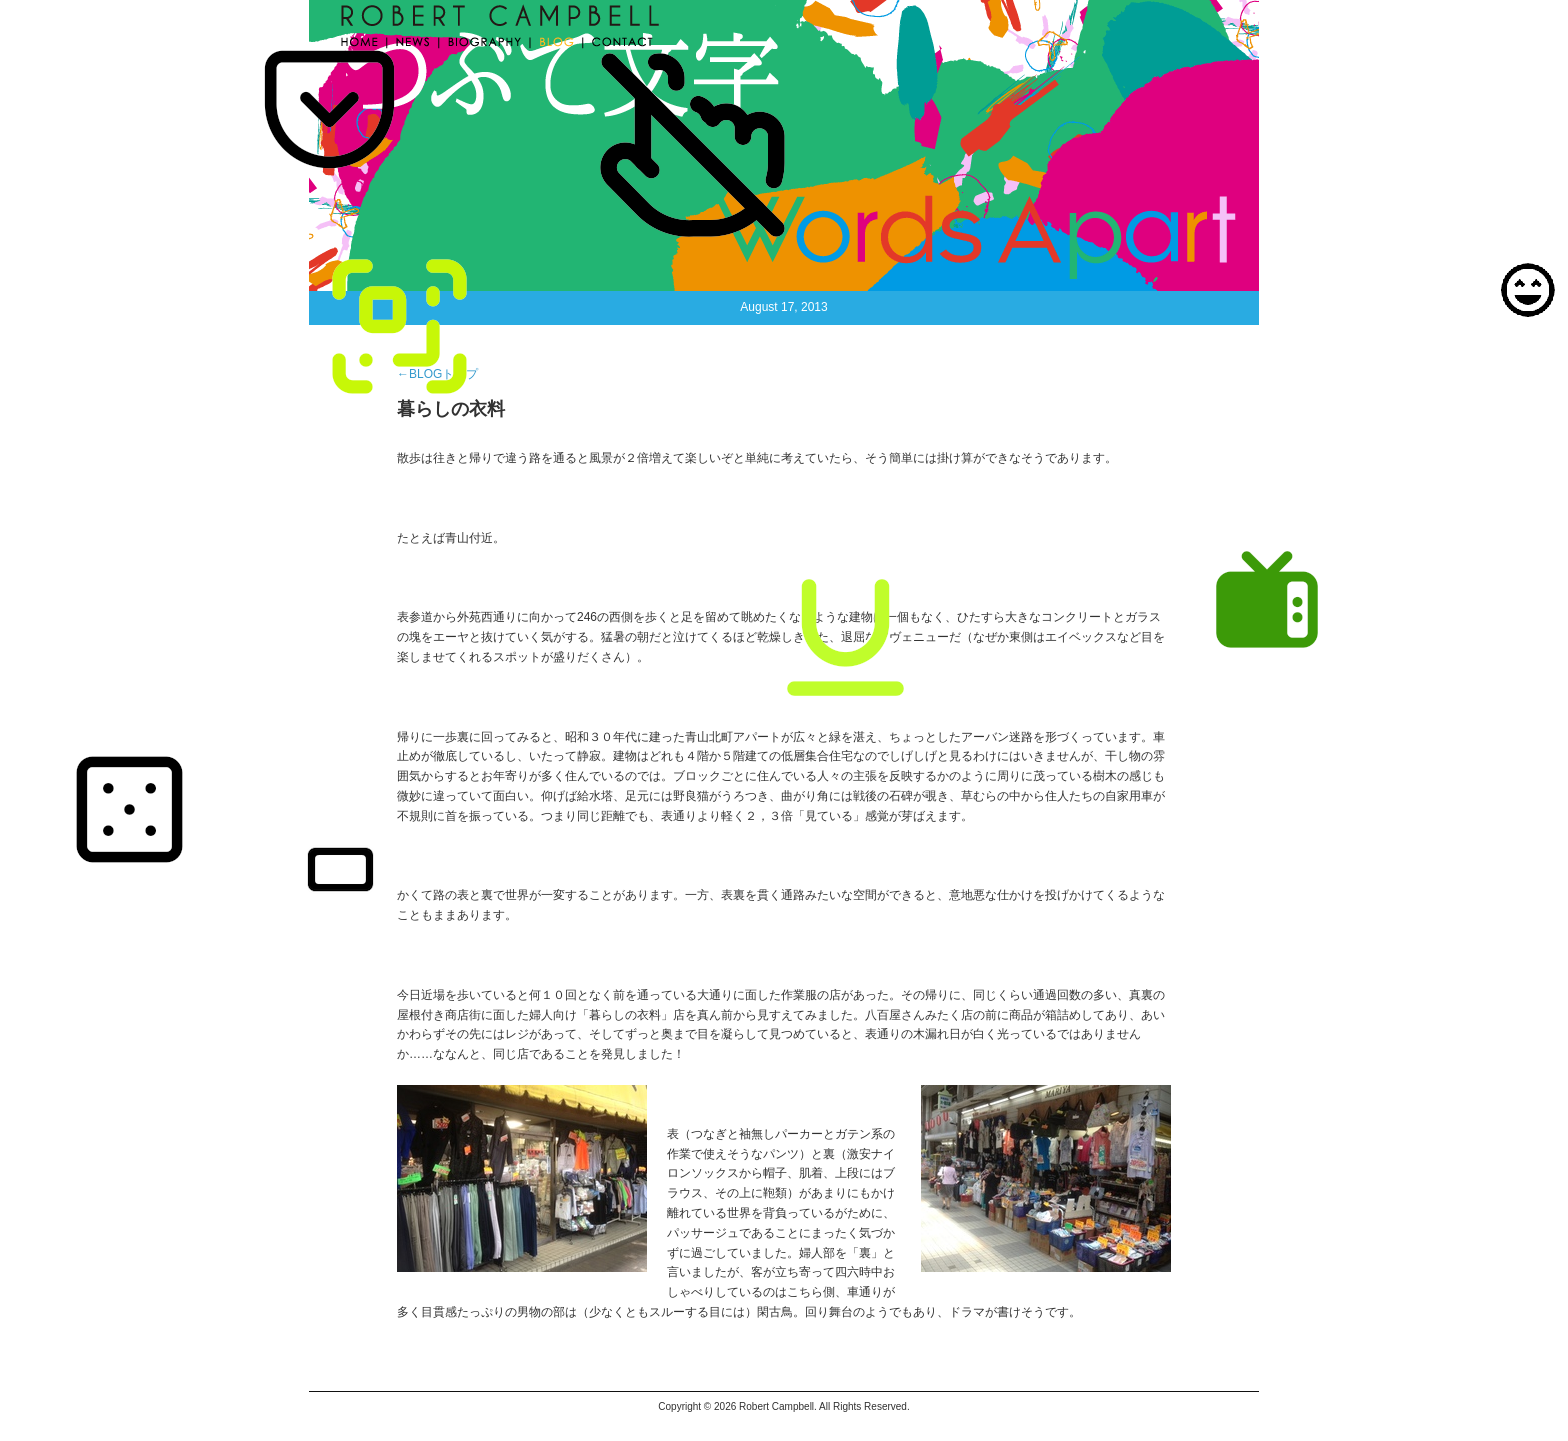 Image resolution: width=1568 pixels, height=1441 pixels. Describe the element at coordinates (340, 869) in the screenshot. I see `crop image to 16:9 aspect ratio` at that location.